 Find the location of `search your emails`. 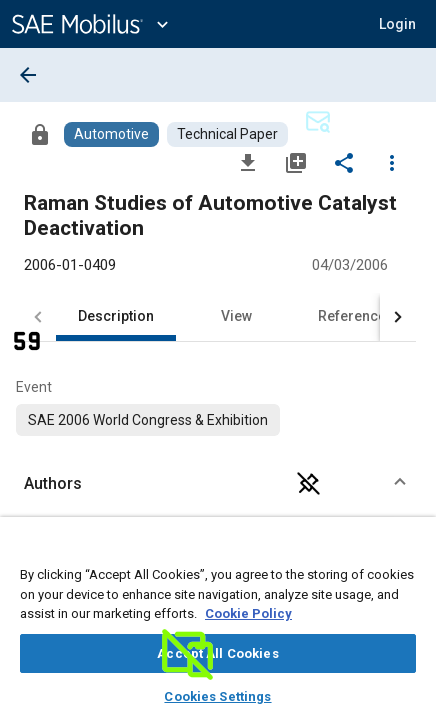

search your emails is located at coordinates (318, 121).